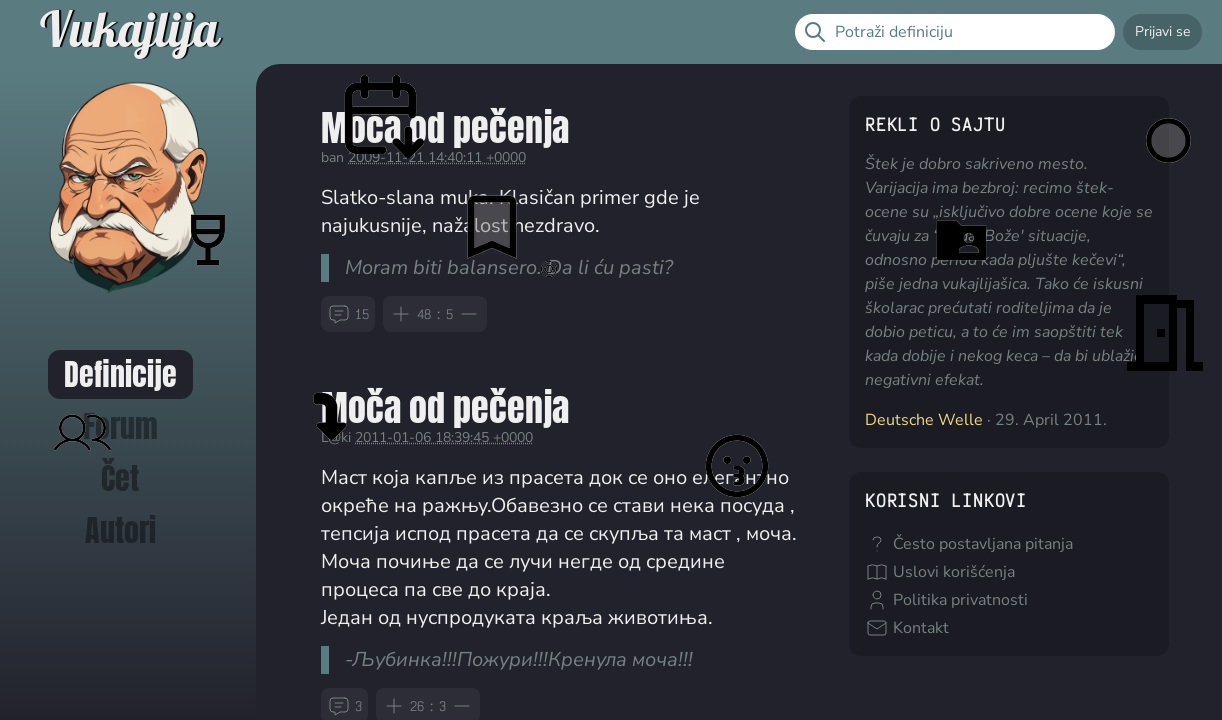 The height and width of the screenshot is (720, 1222). What do you see at coordinates (1165, 333) in the screenshot?
I see `access meeting room booking` at bounding box center [1165, 333].